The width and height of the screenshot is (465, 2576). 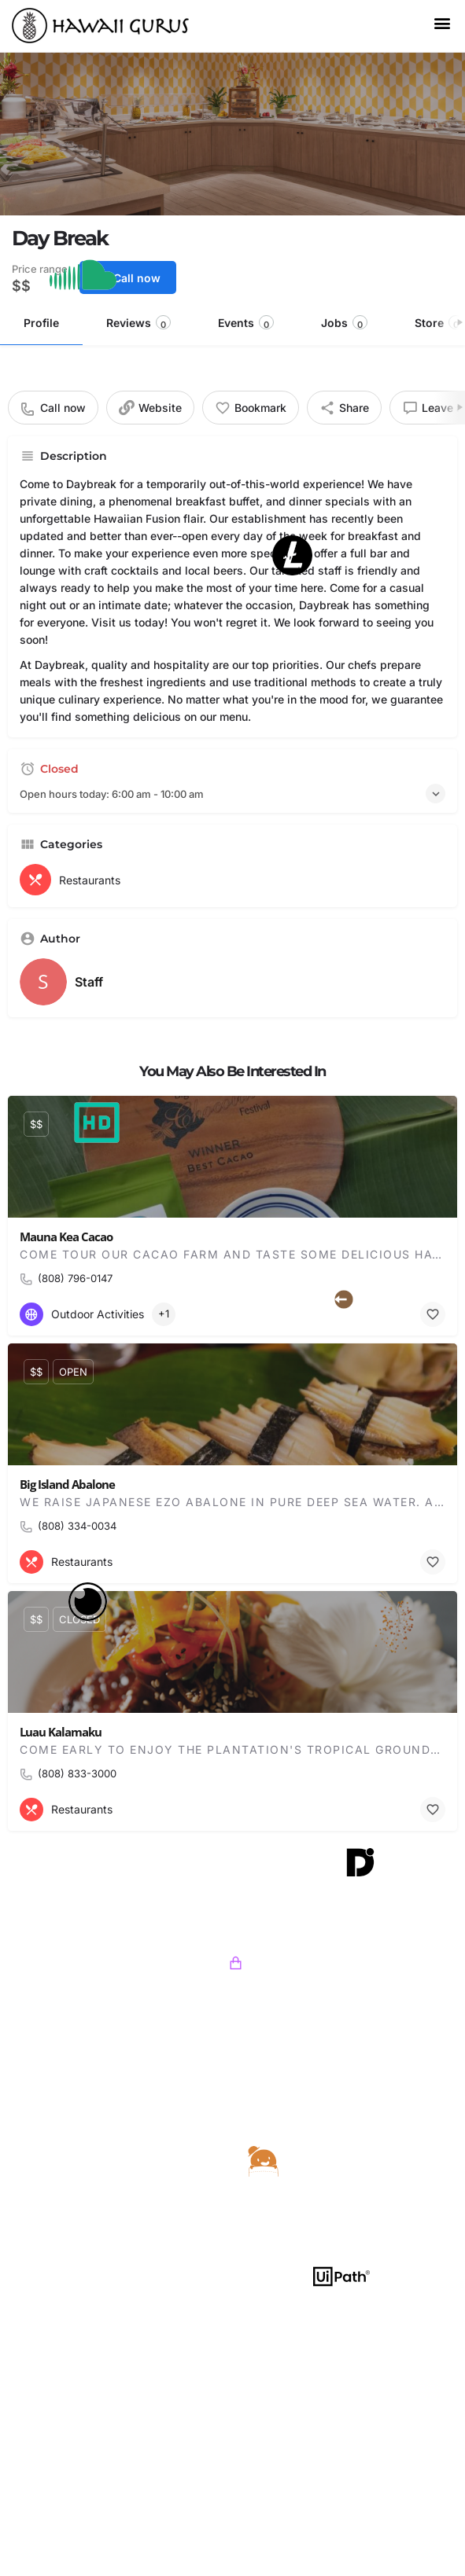 What do you see at coordinates (341, 2277) in the screenshot?
I see `UiPath automation platform logo` at bounding box center [341, 2277].